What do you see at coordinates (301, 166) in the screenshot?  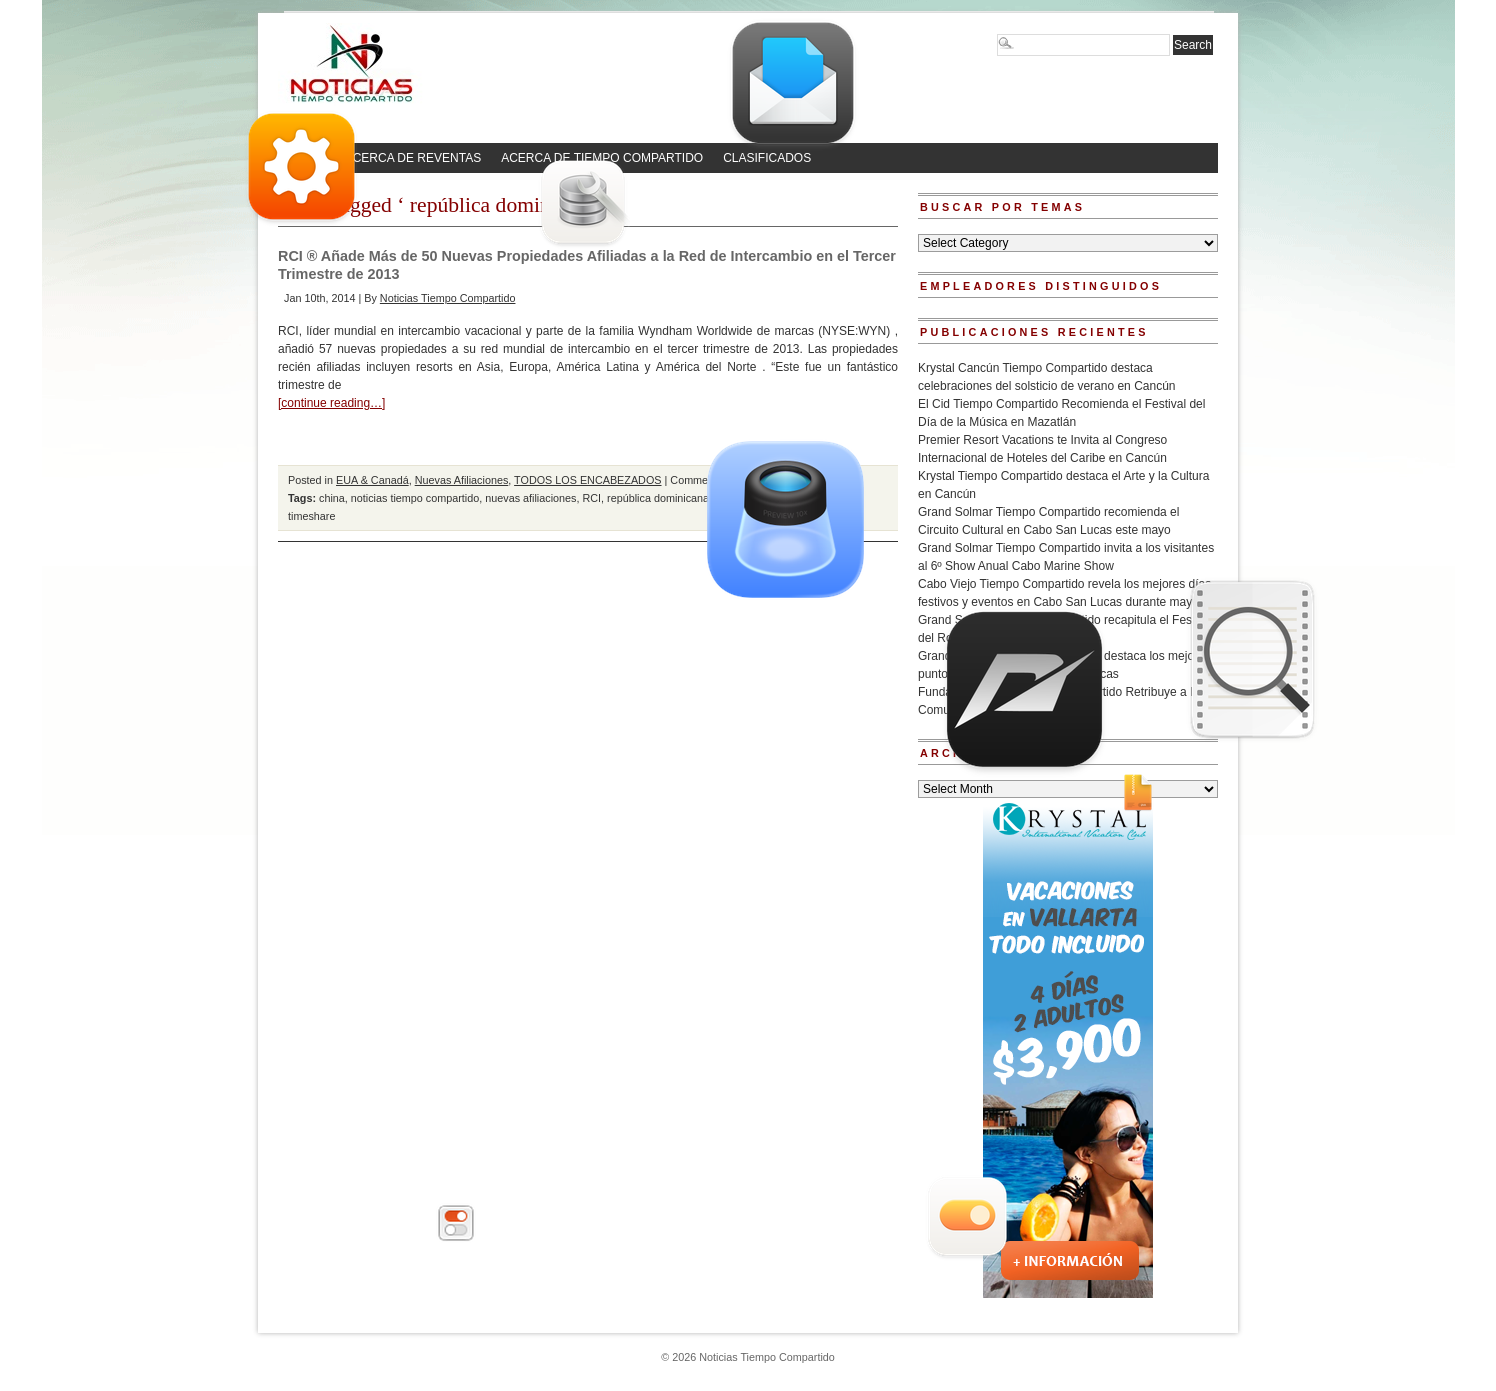 I see `open aptana studio IDE` at bounding box center [301, 166].